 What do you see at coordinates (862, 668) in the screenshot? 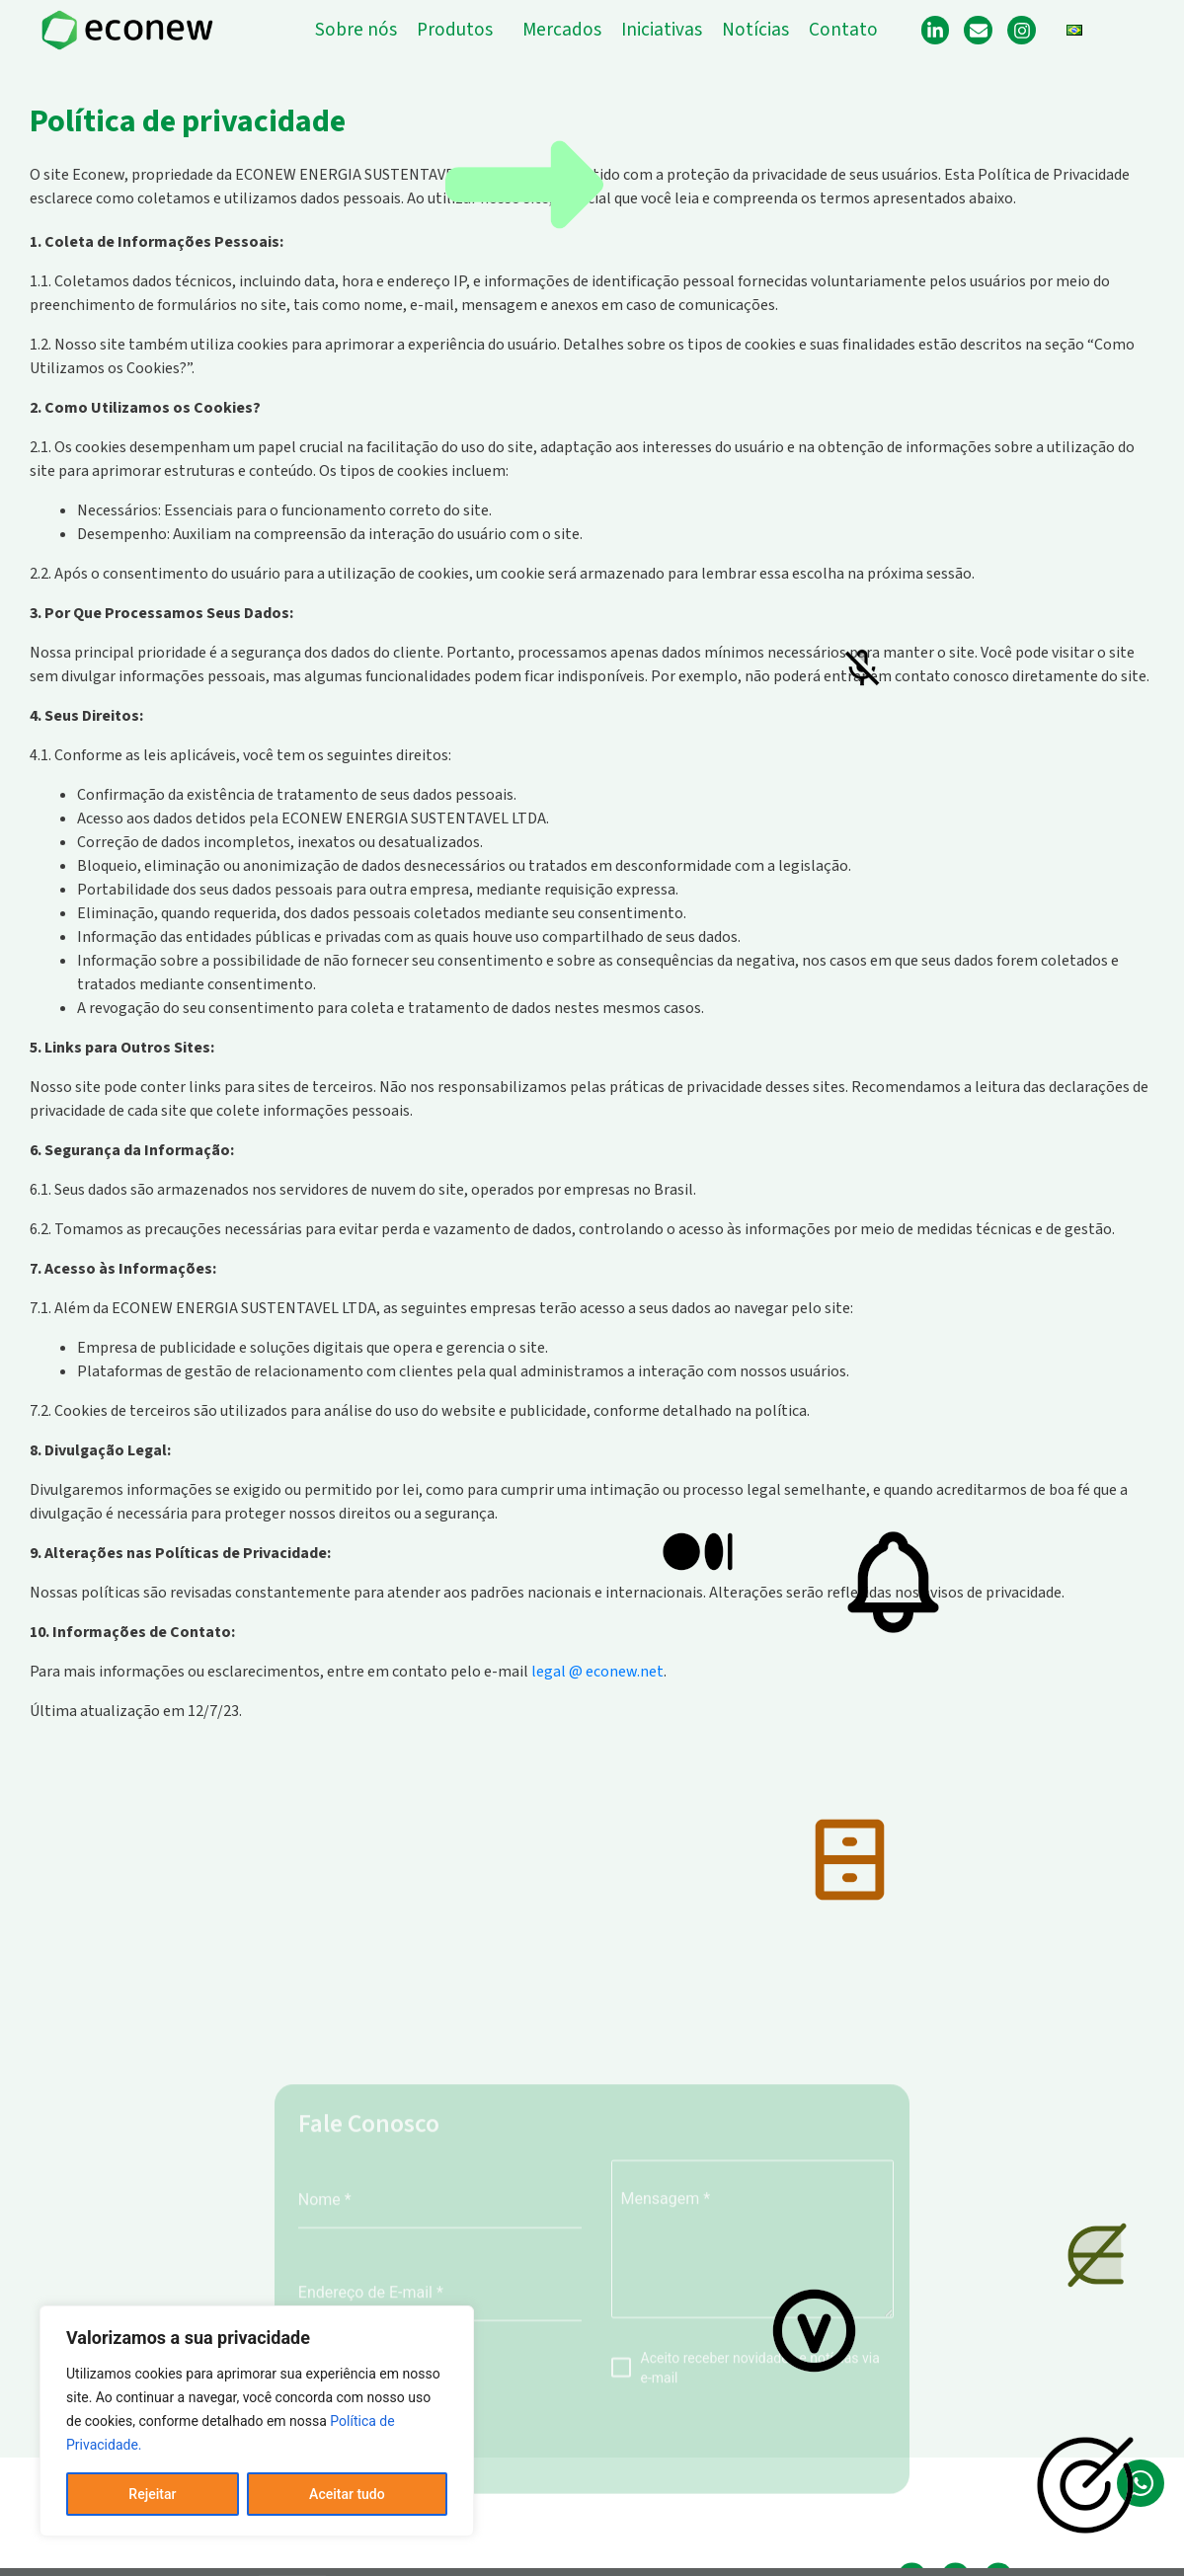
I see `mute your microphone` at bounding box center [862, 668].